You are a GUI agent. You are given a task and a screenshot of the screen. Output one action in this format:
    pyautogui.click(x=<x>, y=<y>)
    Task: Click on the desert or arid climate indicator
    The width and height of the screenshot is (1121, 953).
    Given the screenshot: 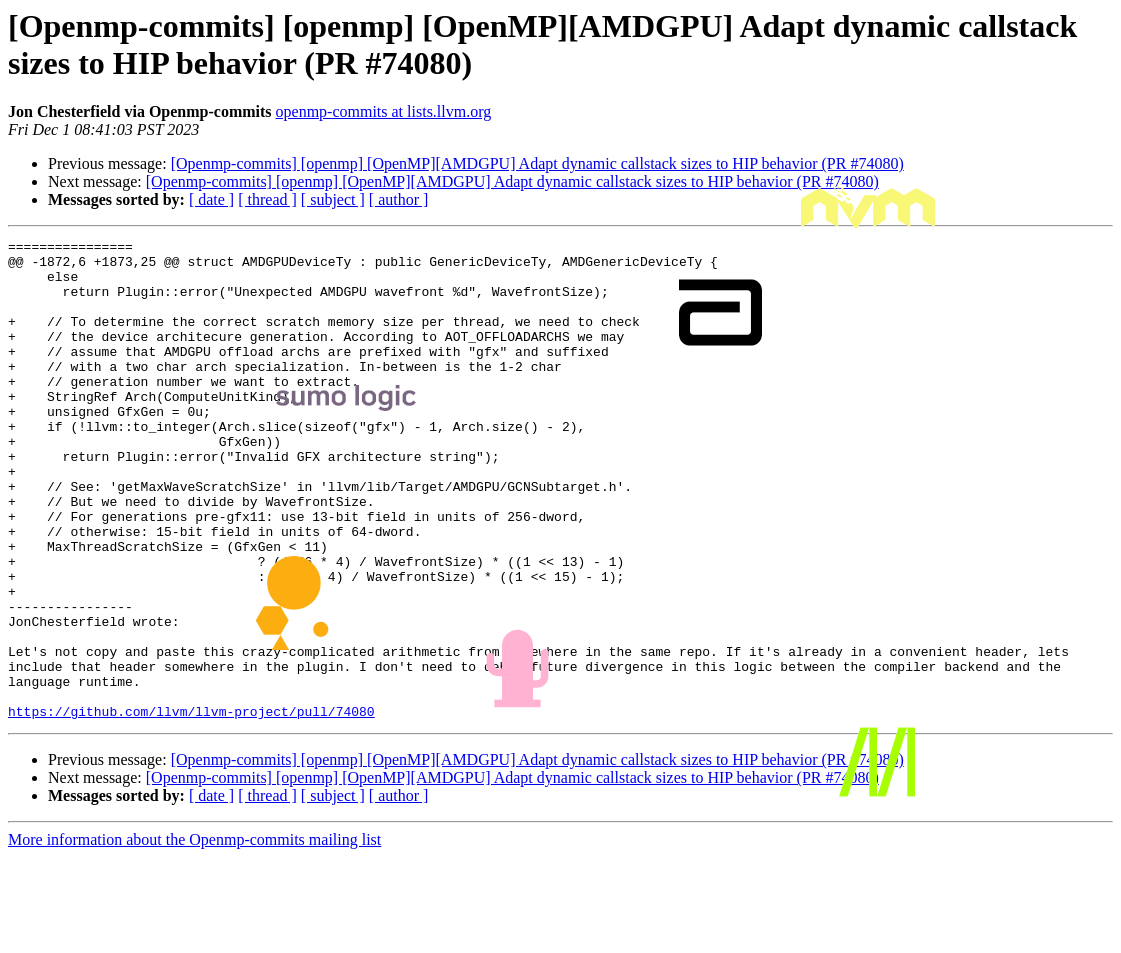 What is the action you would take?
    pyautogui.click(x=517, y=668)
    